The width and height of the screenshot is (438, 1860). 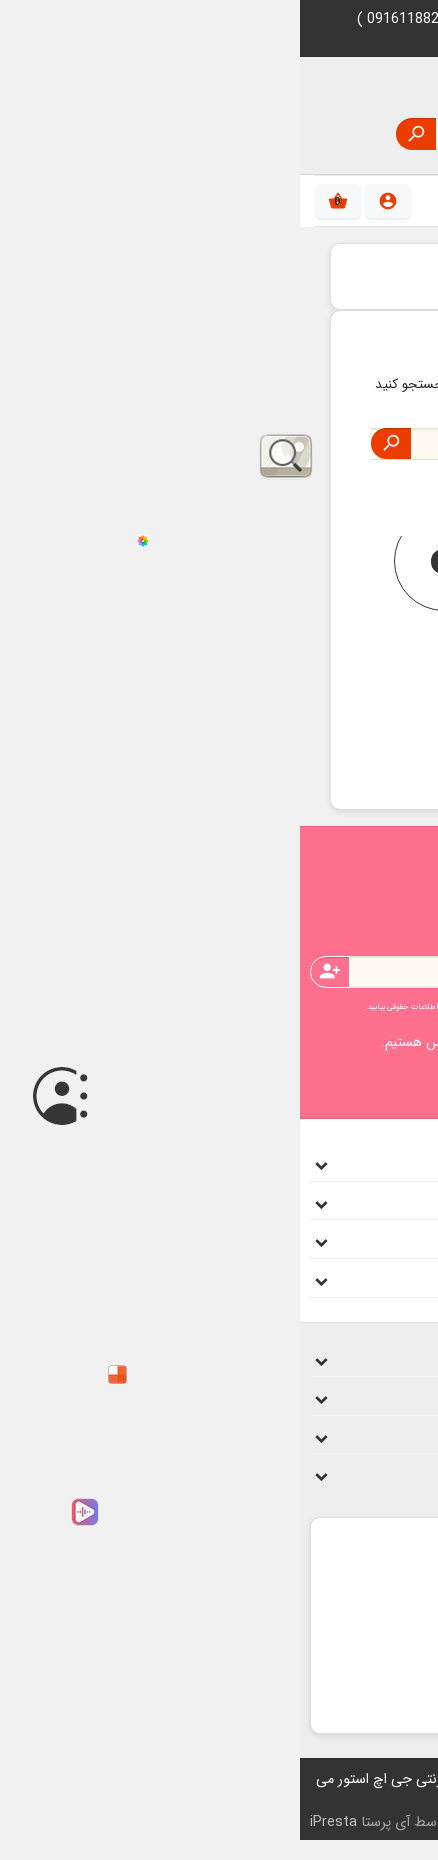 I want to click on switch to the top-left workspace, so click(x=117, y=1374).